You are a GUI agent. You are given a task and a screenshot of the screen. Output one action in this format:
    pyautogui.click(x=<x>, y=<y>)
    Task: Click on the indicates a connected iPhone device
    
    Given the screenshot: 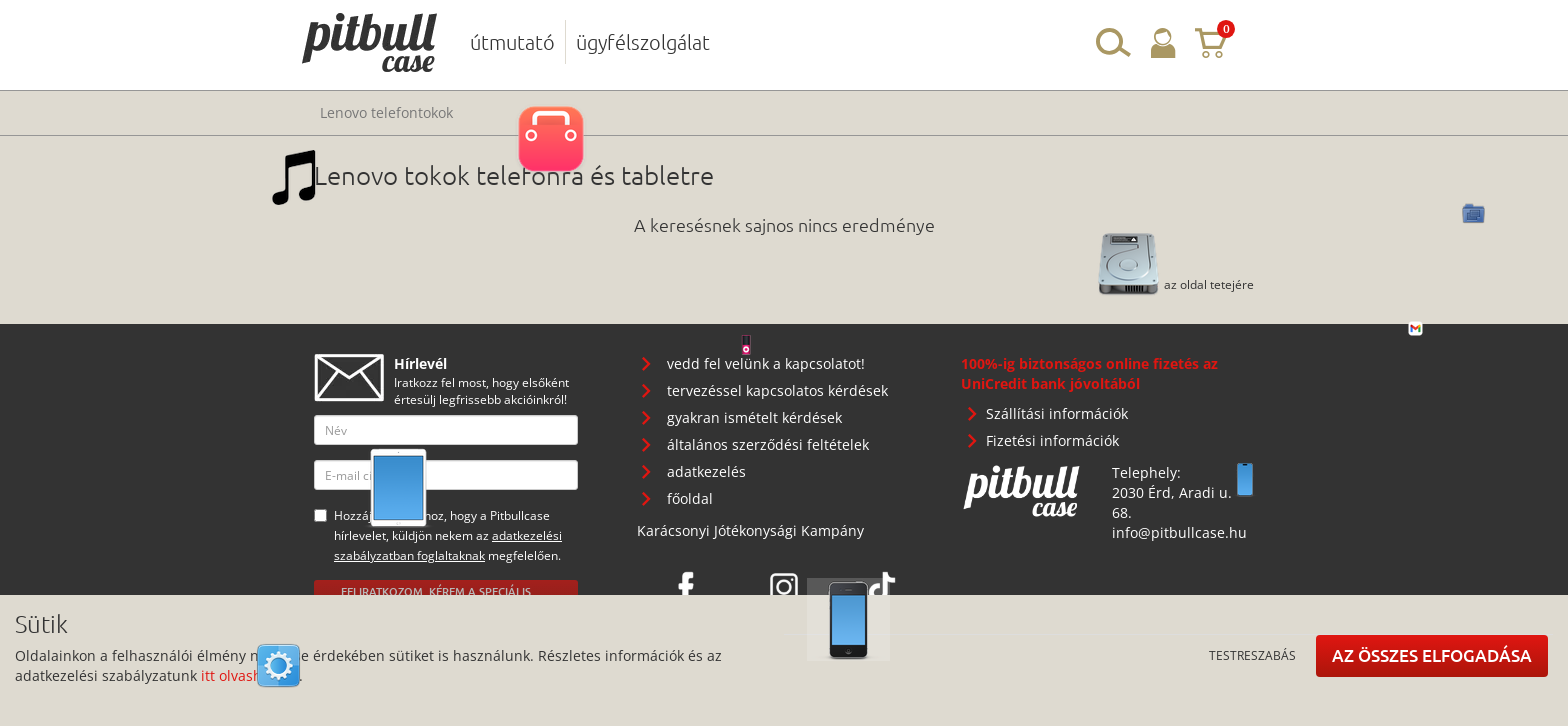 What is the action you would take?
    pyautogui.click(x=848, y=619)
    